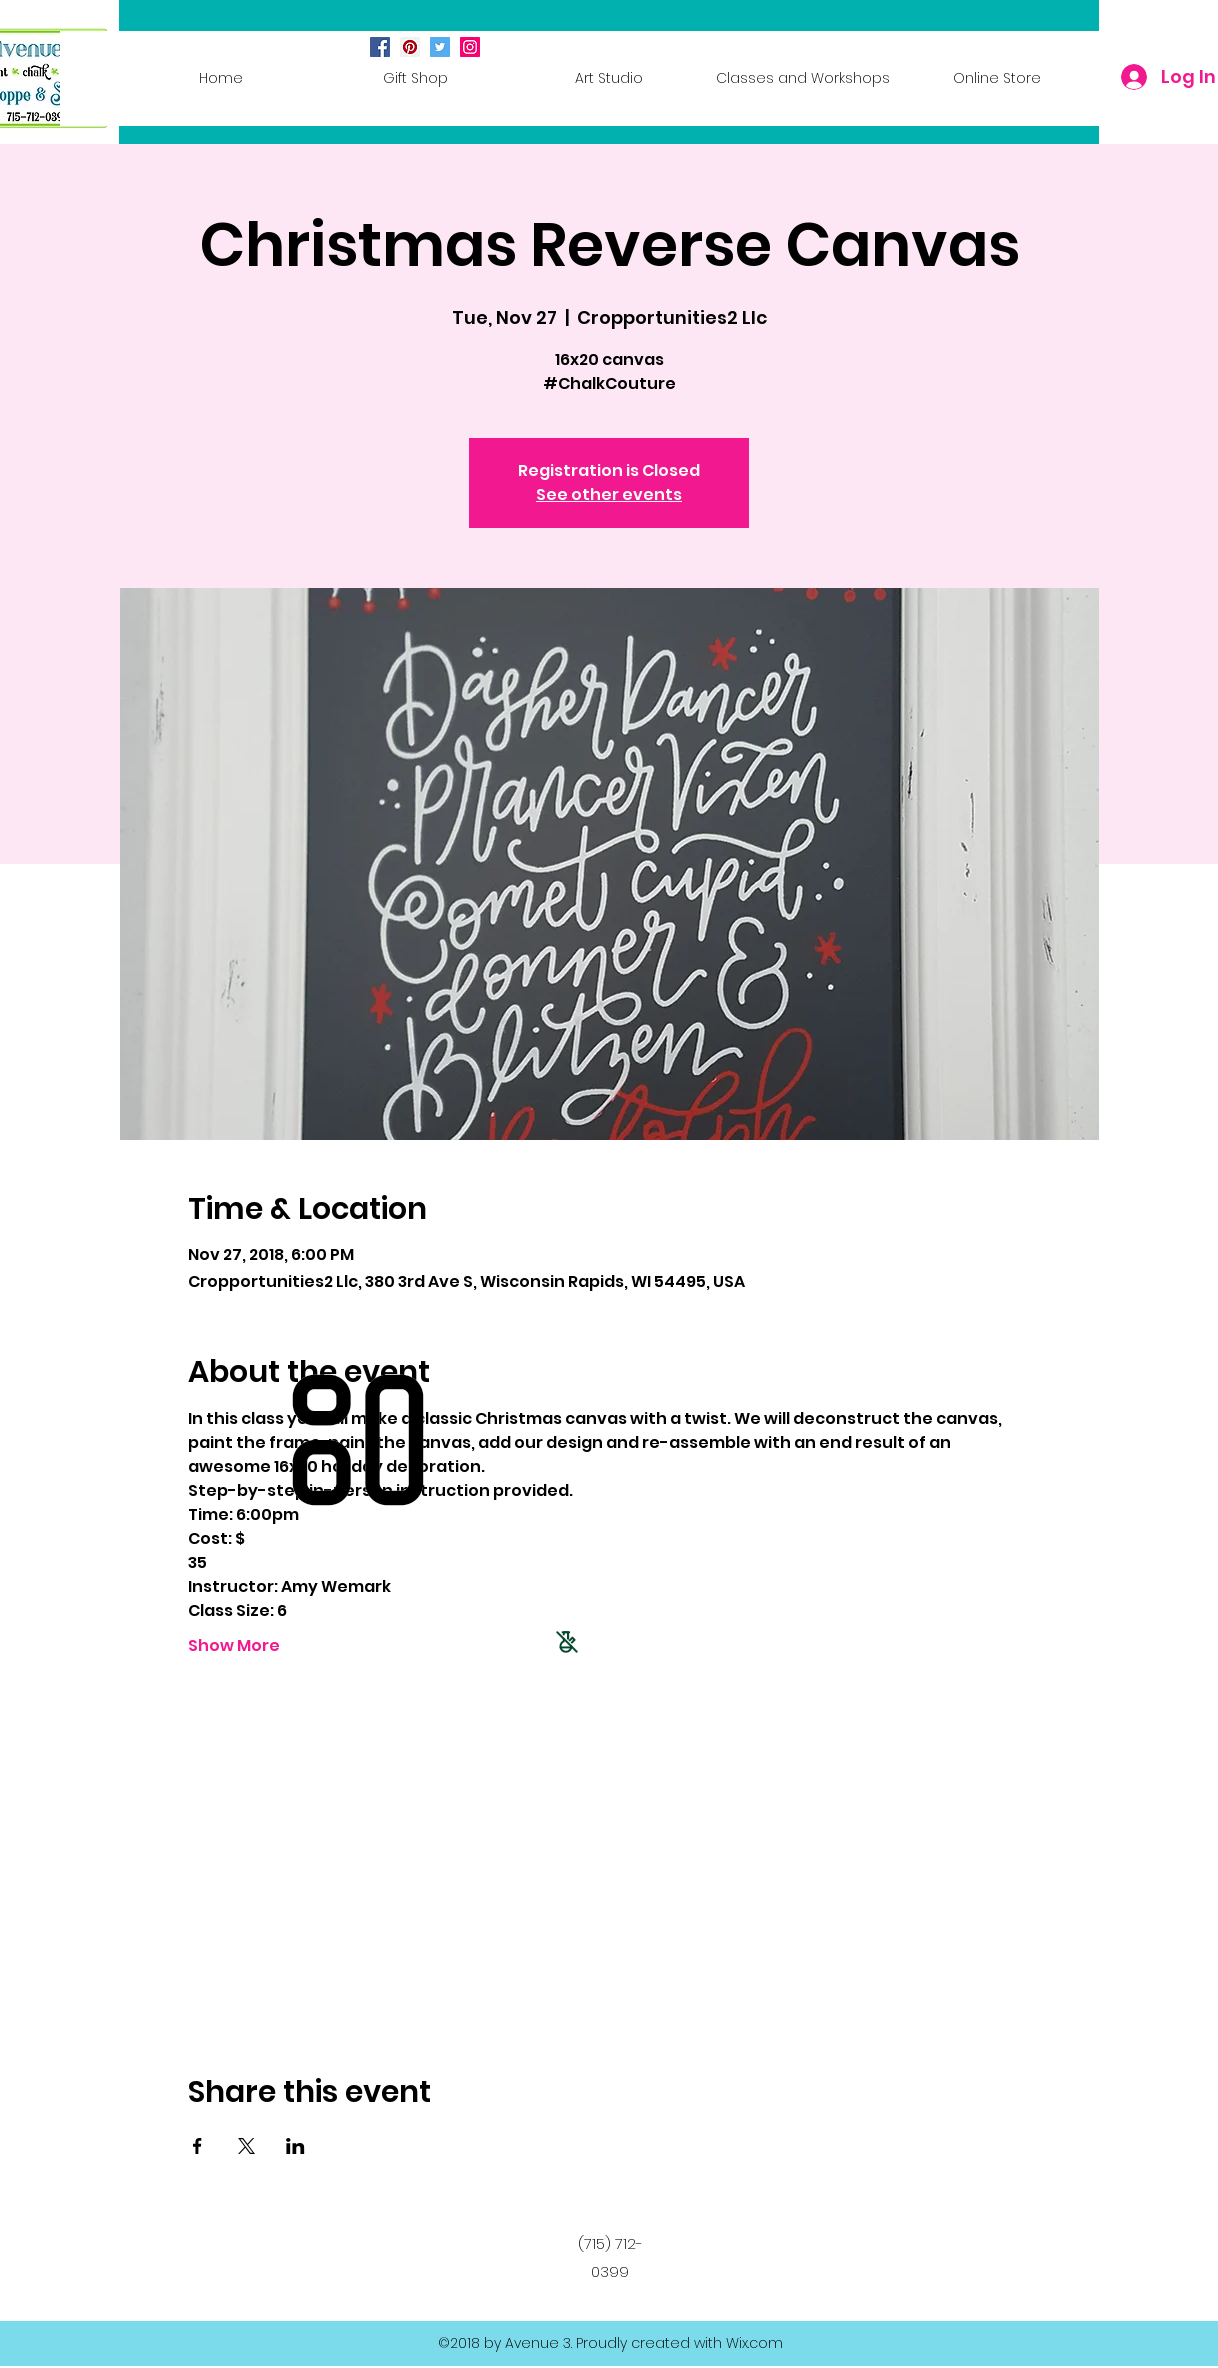  I want to click on switch to layout view, so click(358, 1440).